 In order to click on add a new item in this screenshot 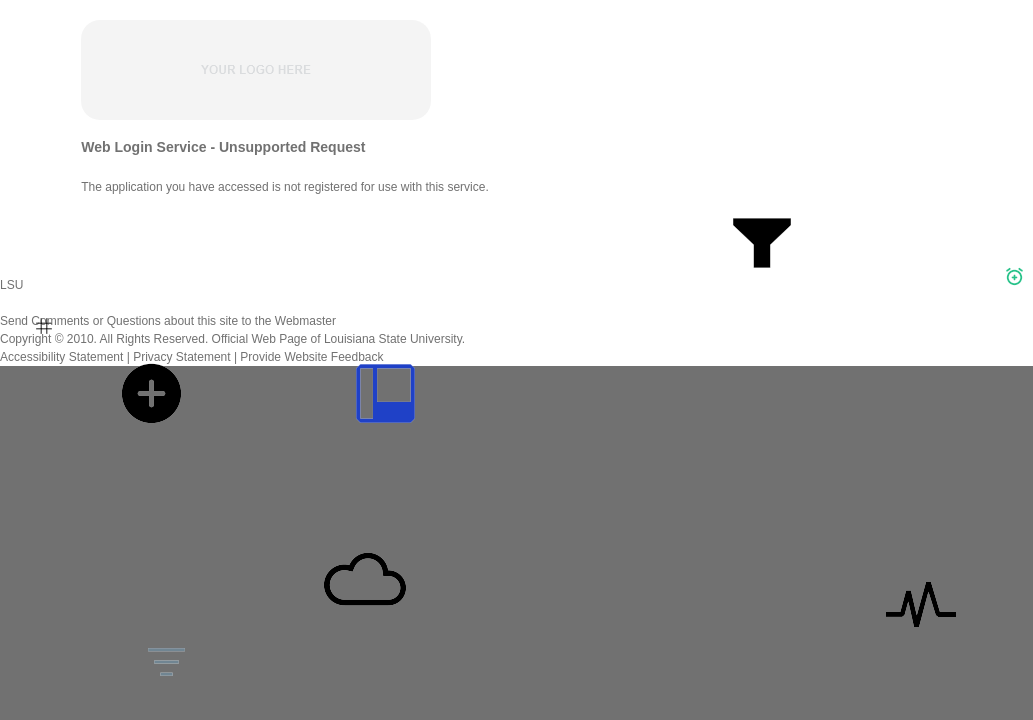, I will do `click(151, 393)`.